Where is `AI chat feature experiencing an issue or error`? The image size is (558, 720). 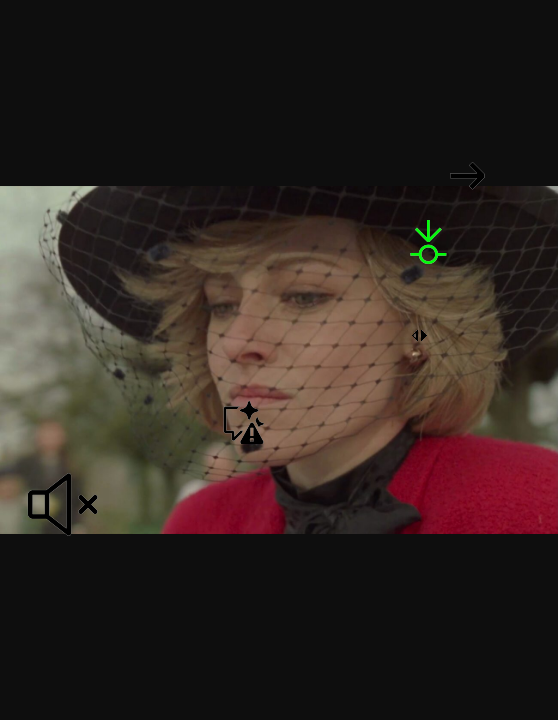
AI chat feature experiencing an issue or error is located at coordinates (242, 422).